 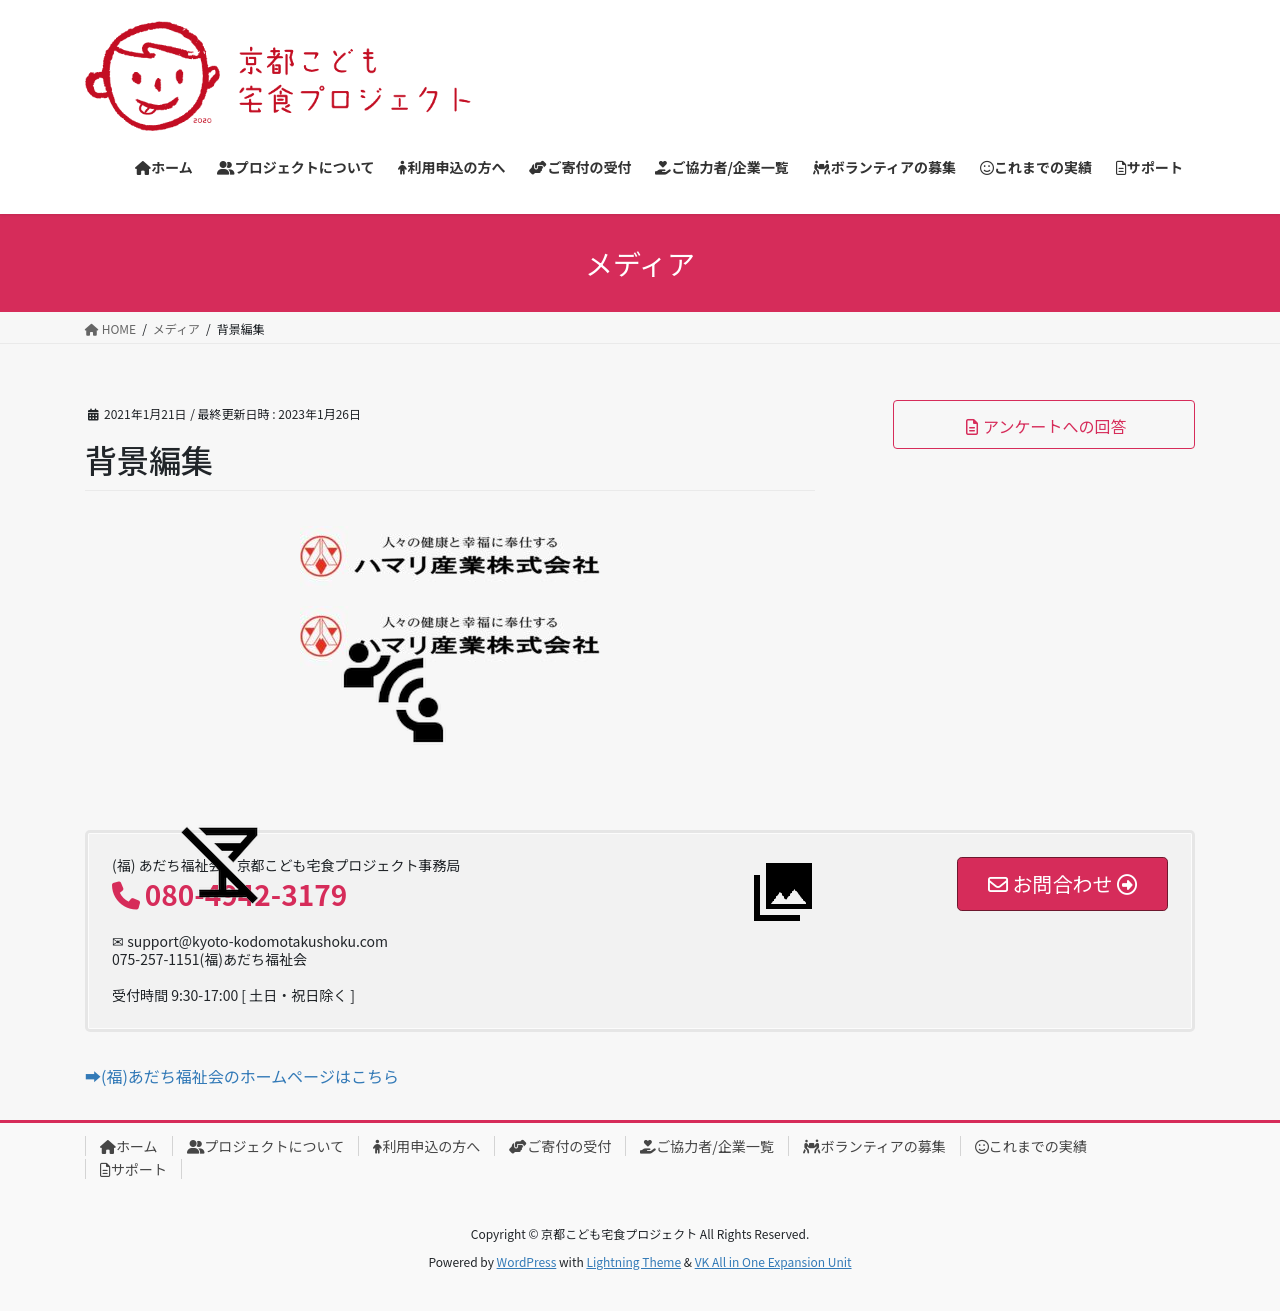 I want to click on connect with others remotely, so click(x=393, y=692).